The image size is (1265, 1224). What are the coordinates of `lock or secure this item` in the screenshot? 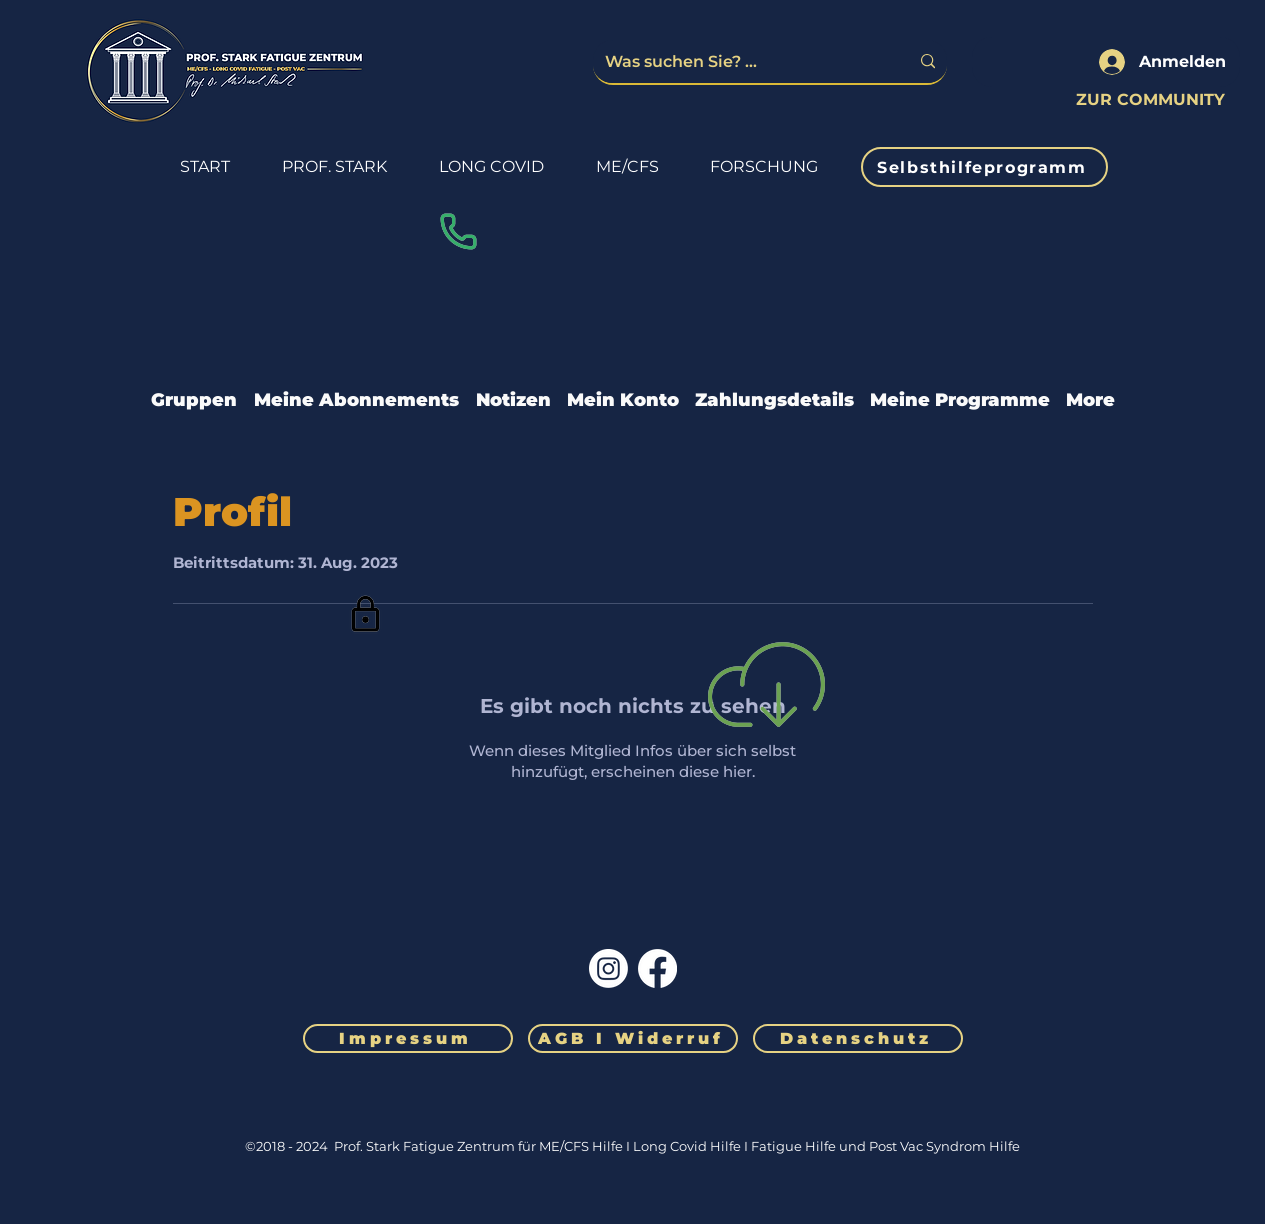 It's located at (365, 614).